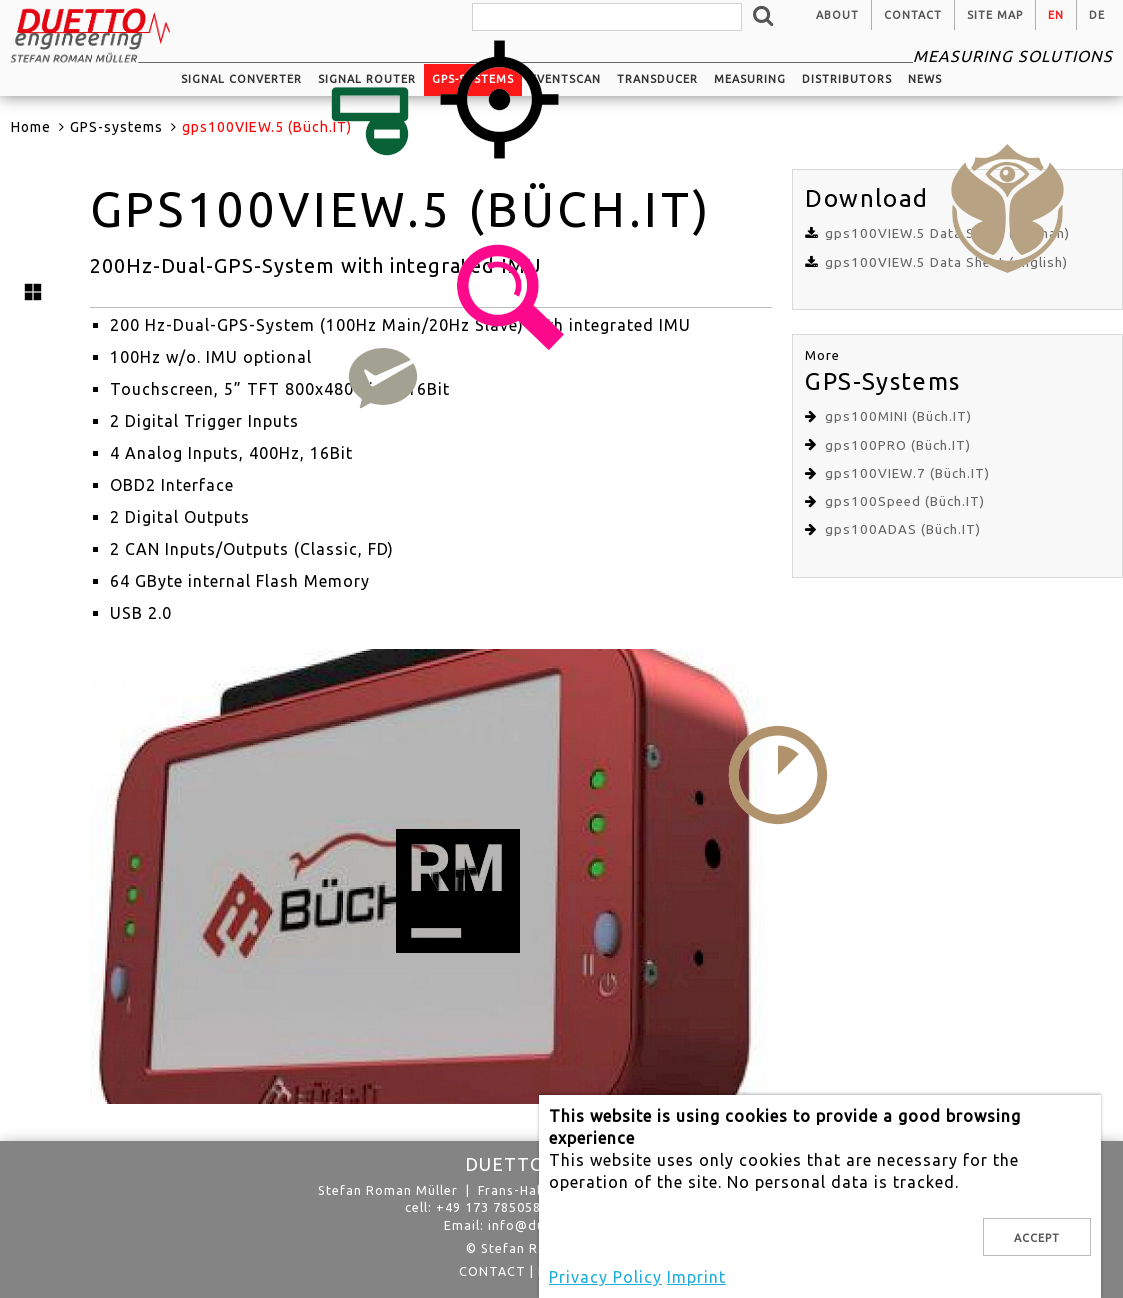 This screenshot has width=1123, height=1298. Describe the element at coordinates (499, 99) in the screenshot. I see `focus on a specific area or element` at that location.